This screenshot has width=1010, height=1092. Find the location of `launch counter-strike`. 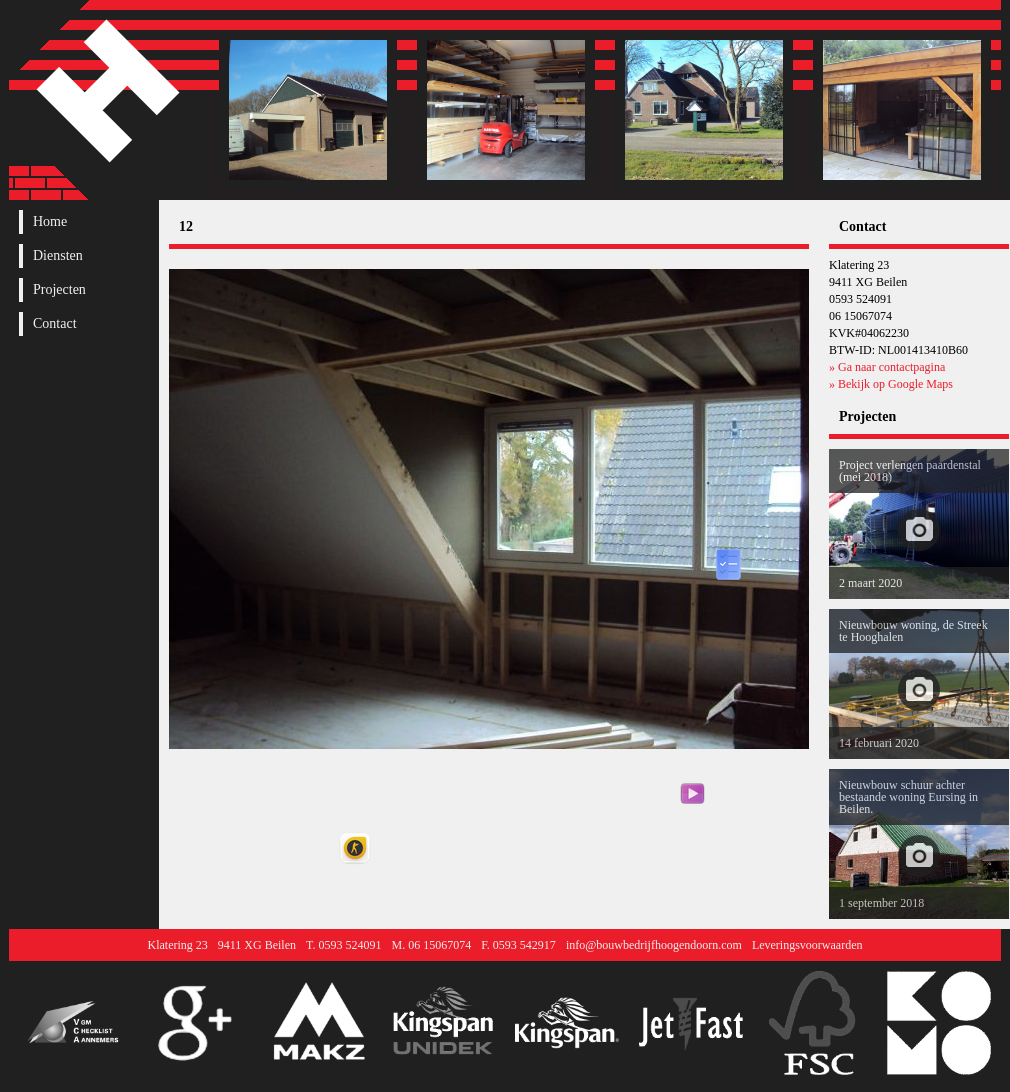

launch counter-strike is located at coordinates (355, 848).